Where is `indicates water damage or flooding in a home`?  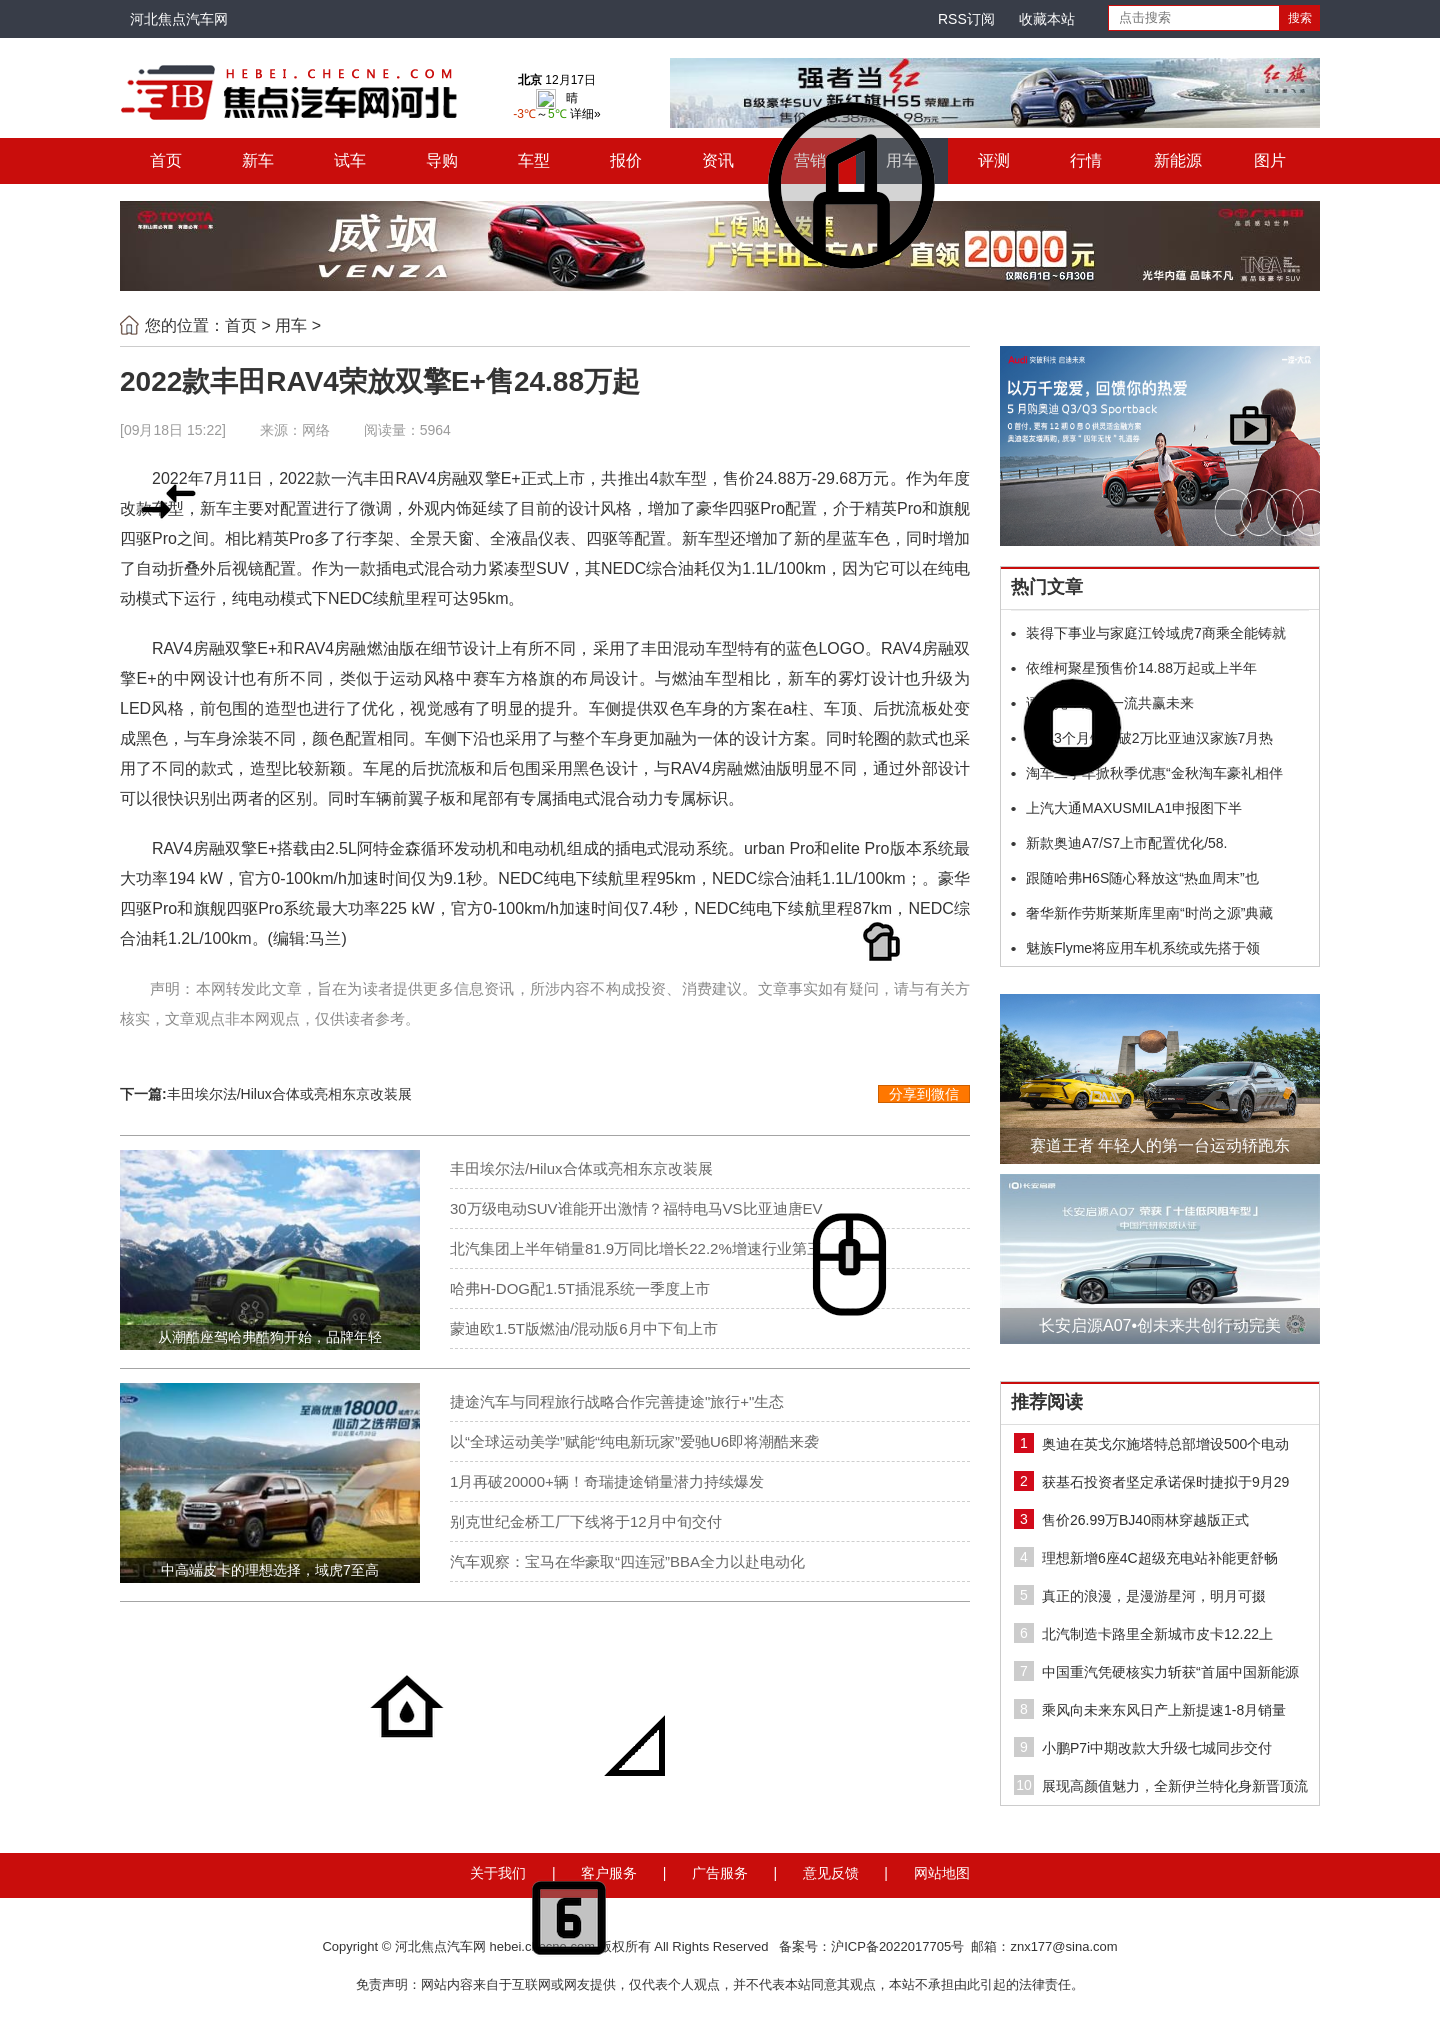 indicates water damage or flooding in a home is located at coordinates (407, 1708).